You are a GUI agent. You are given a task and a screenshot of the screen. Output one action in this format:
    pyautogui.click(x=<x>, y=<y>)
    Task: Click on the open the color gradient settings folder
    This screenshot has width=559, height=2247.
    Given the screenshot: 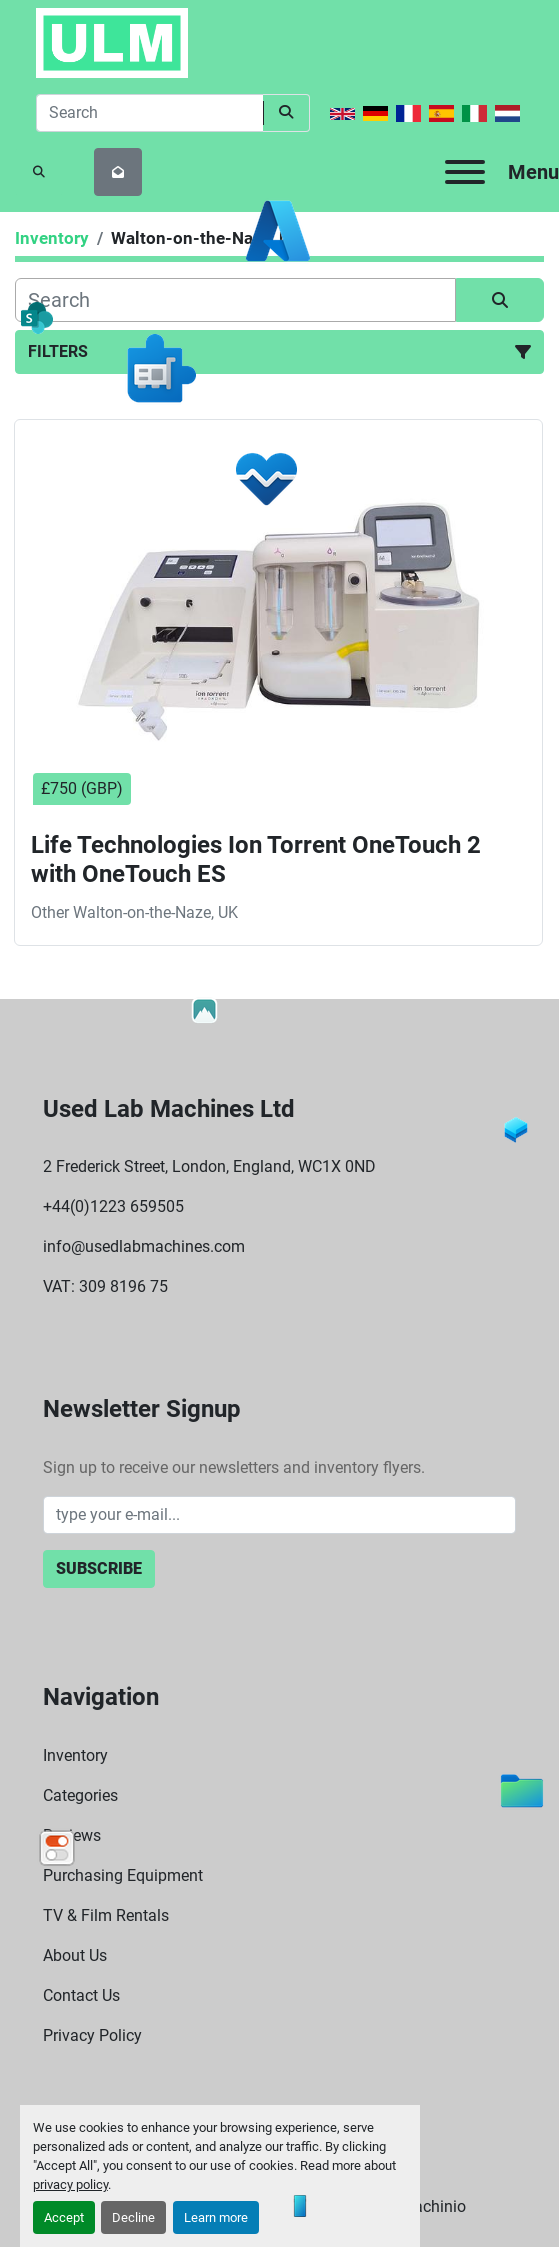 What is the action you would take?
    pyautogui.click(x=522, y=1792)
    